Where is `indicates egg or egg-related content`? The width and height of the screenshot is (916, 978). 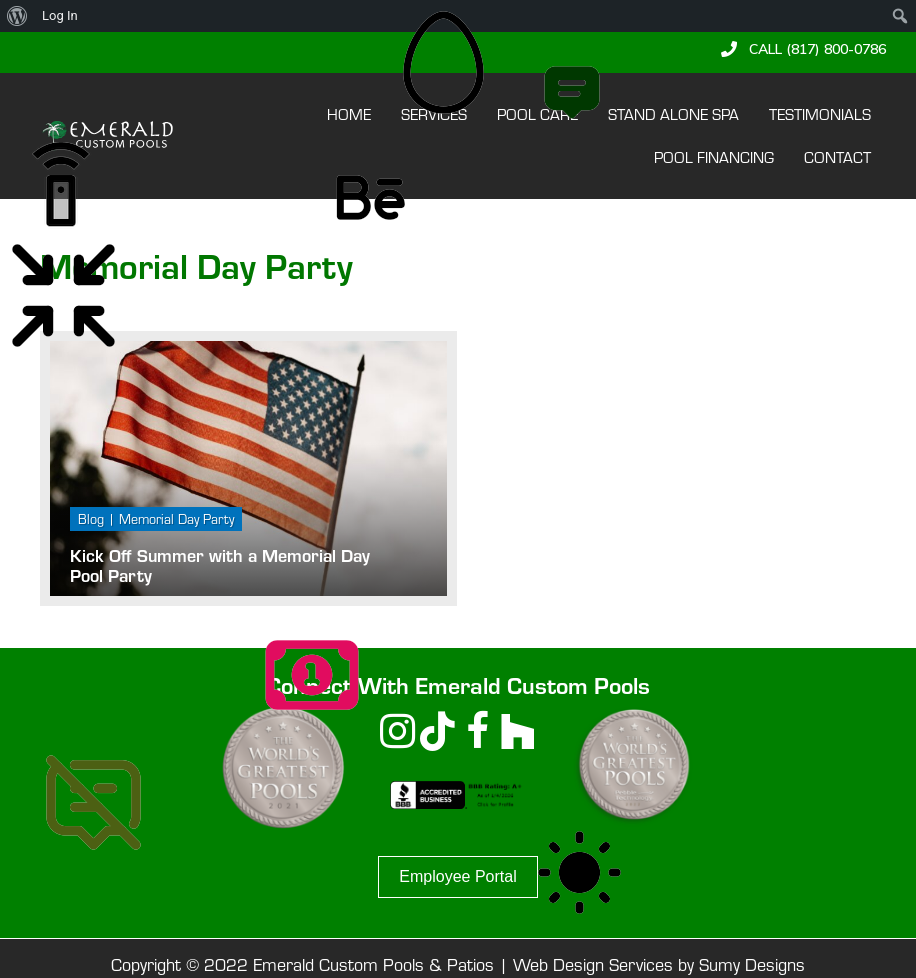
indicates egg or egg-related content is located at coordinates (443, 62).